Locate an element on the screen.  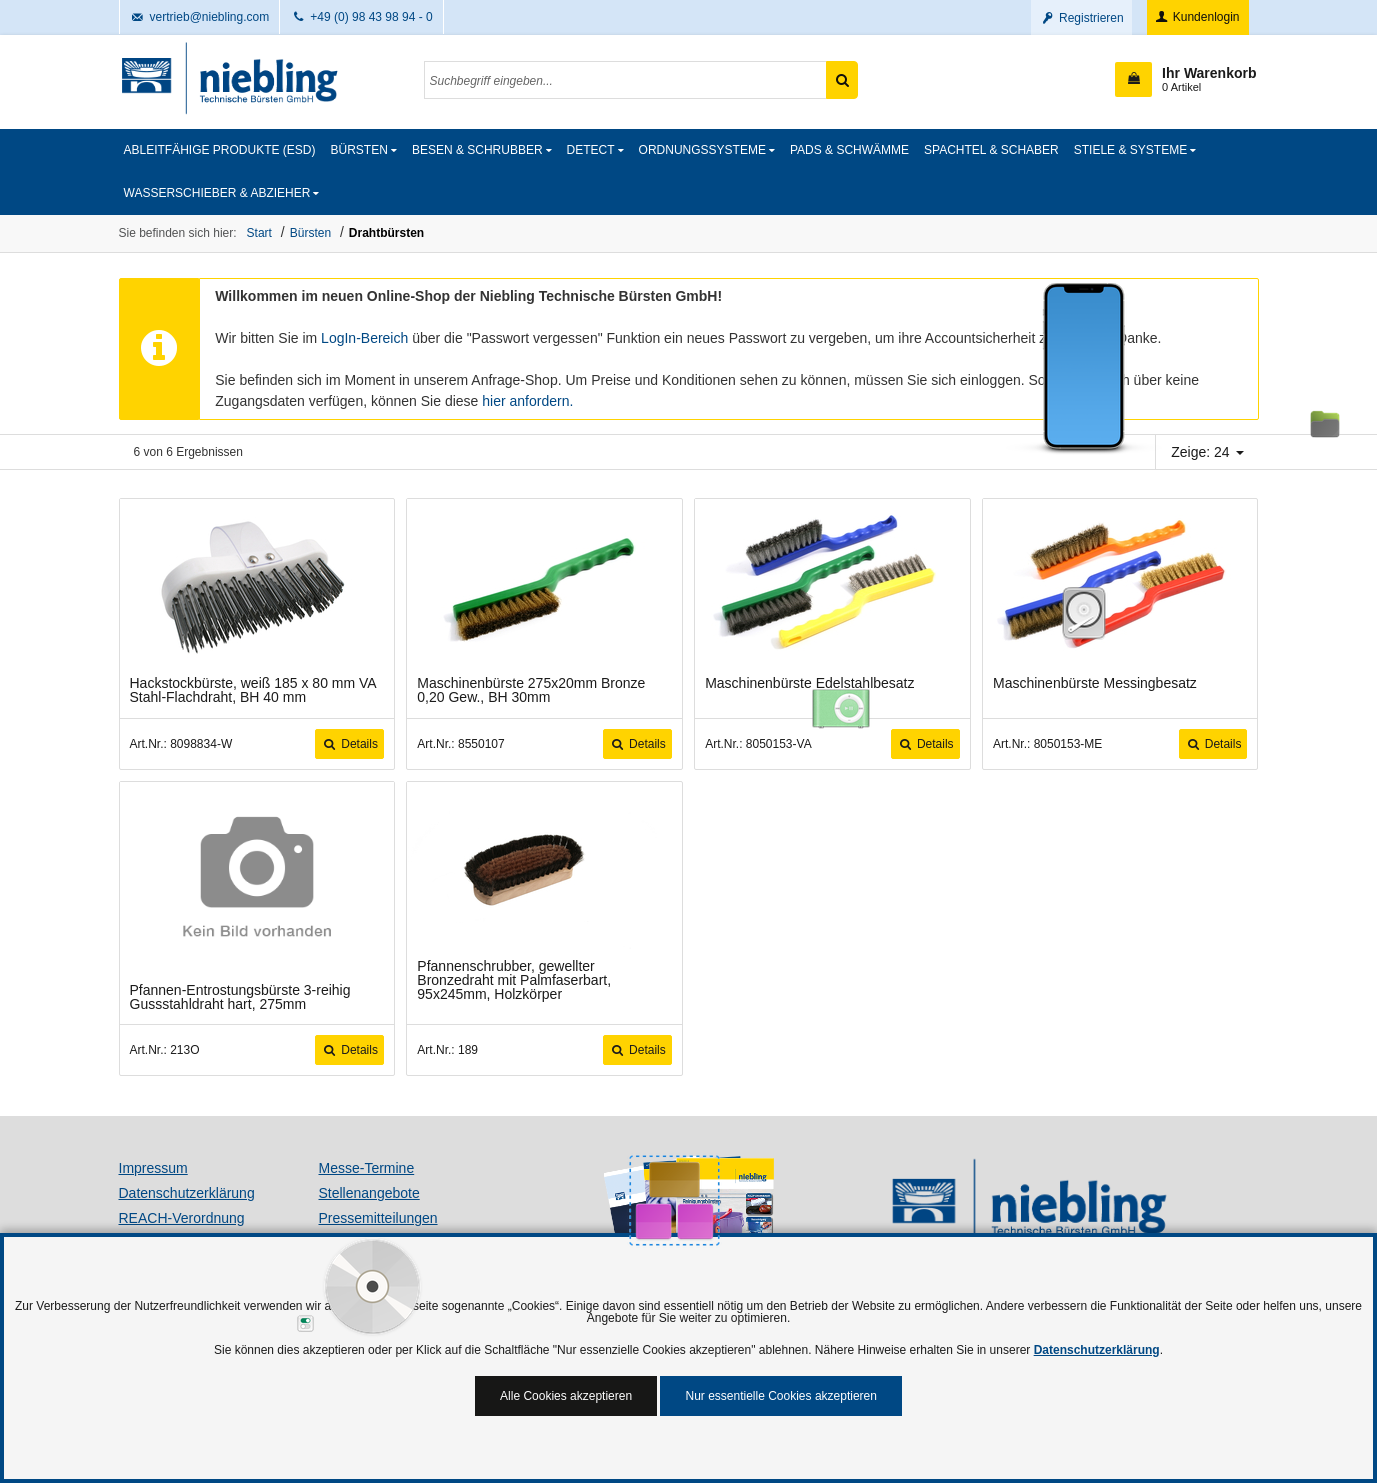
view connected iPhone device is located at coordinates (1084, 369).